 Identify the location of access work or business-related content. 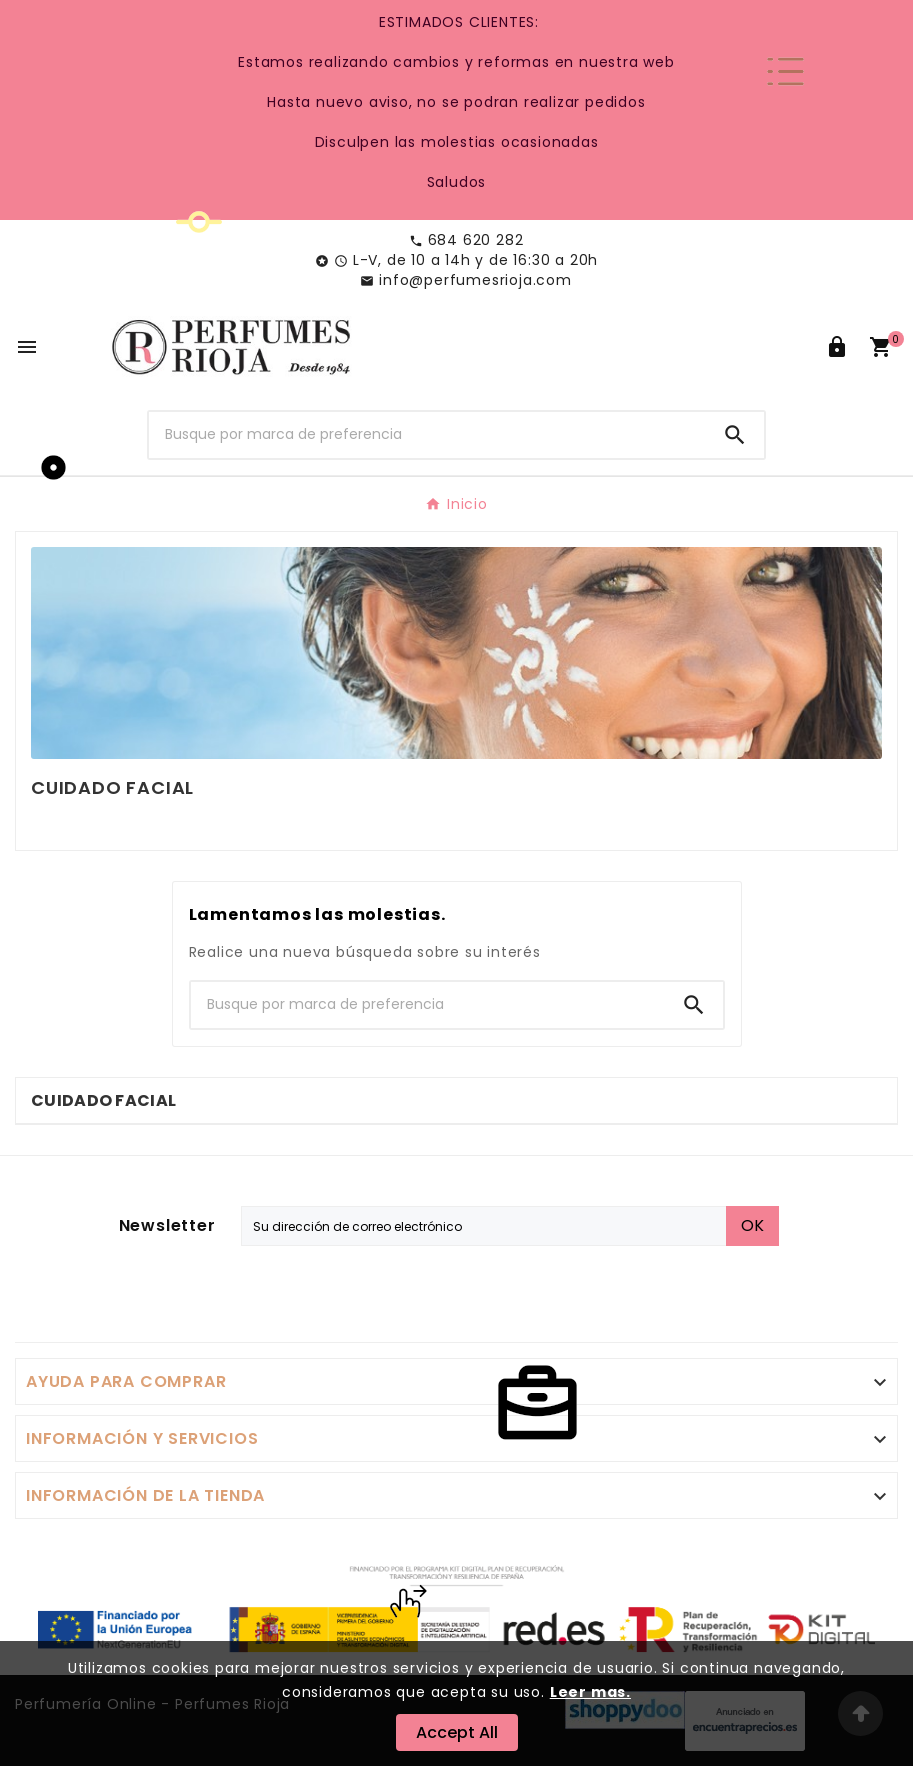
(537, 1407).